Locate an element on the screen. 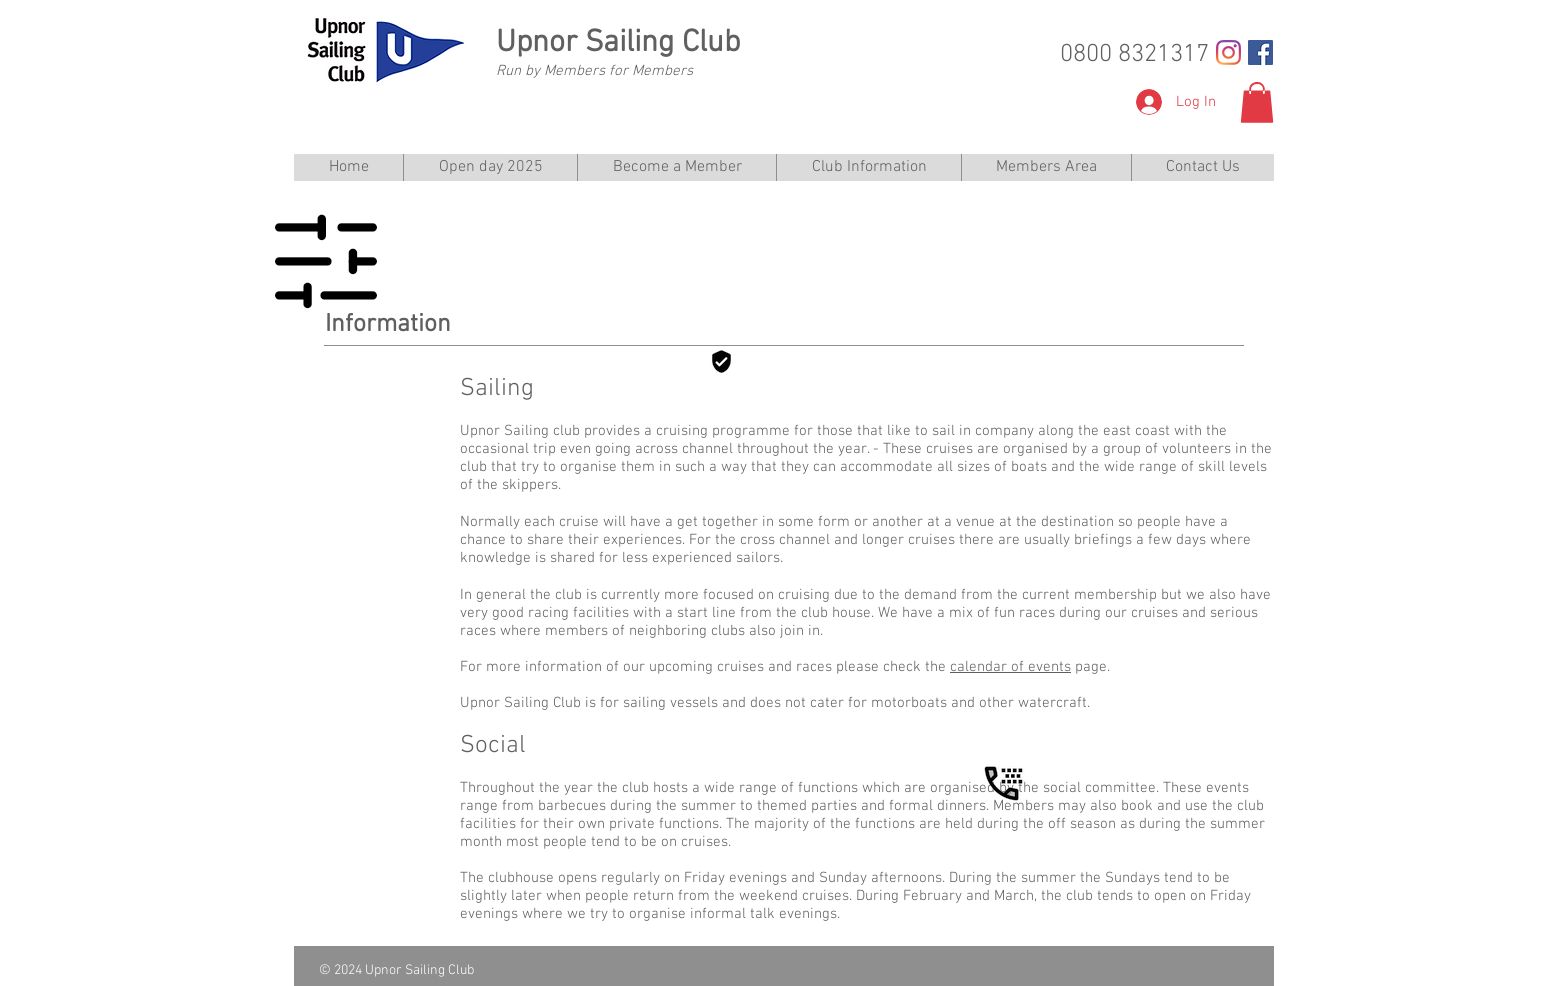  access TTY/TDD accessibility calling features is located at coordinates (1003, 783).